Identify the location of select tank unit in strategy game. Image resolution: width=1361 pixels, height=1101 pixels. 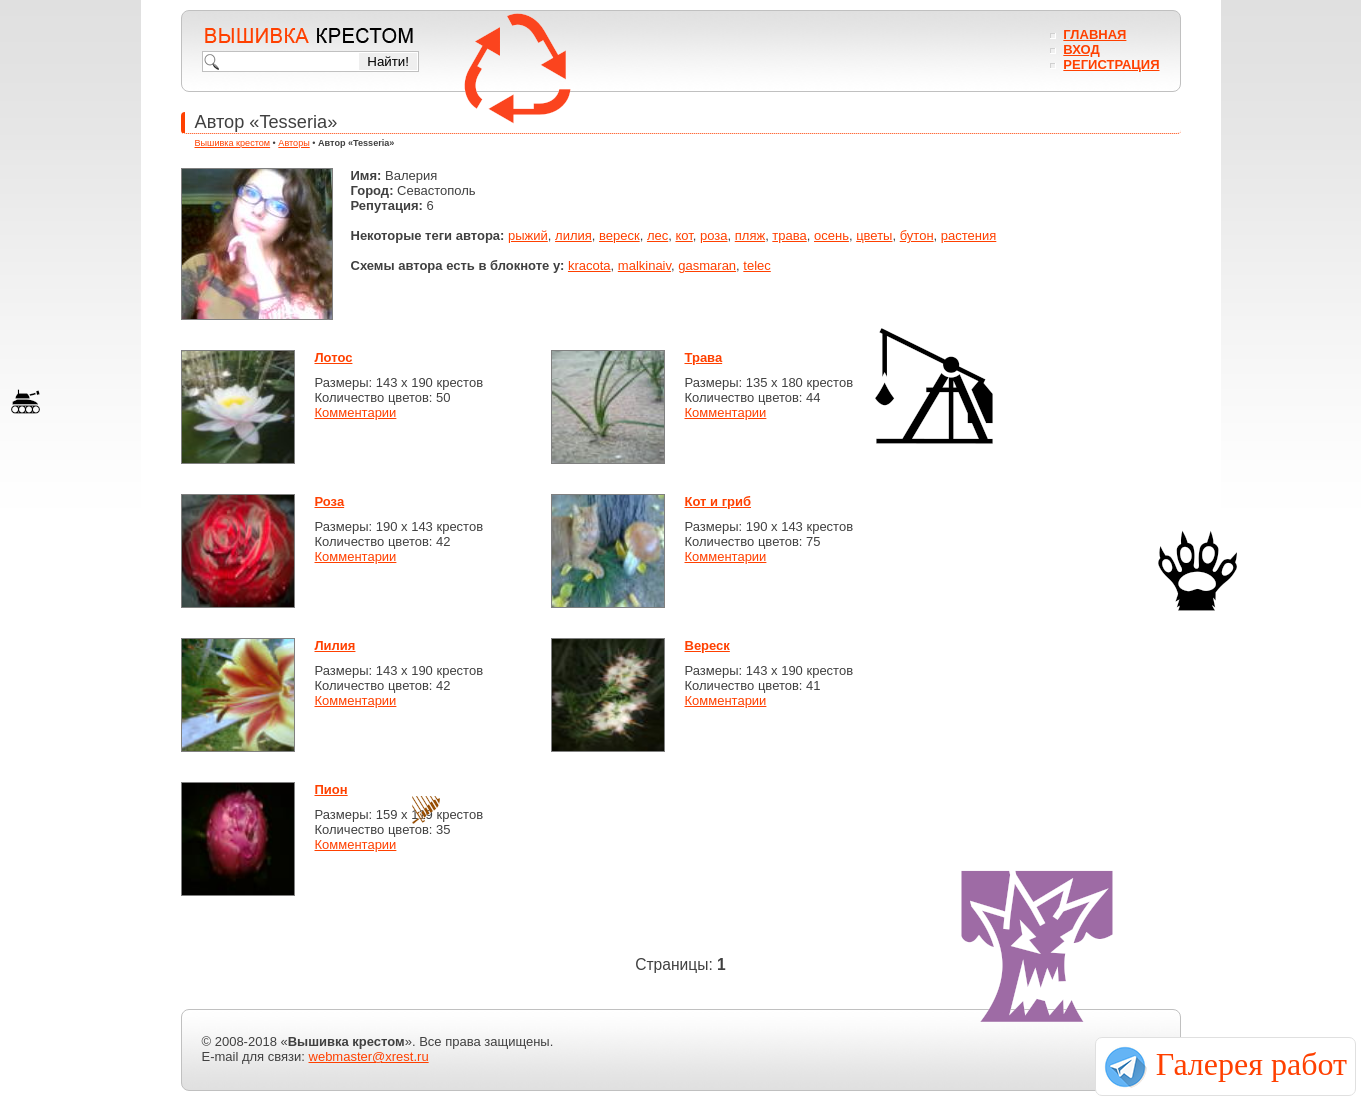
(25, 402).